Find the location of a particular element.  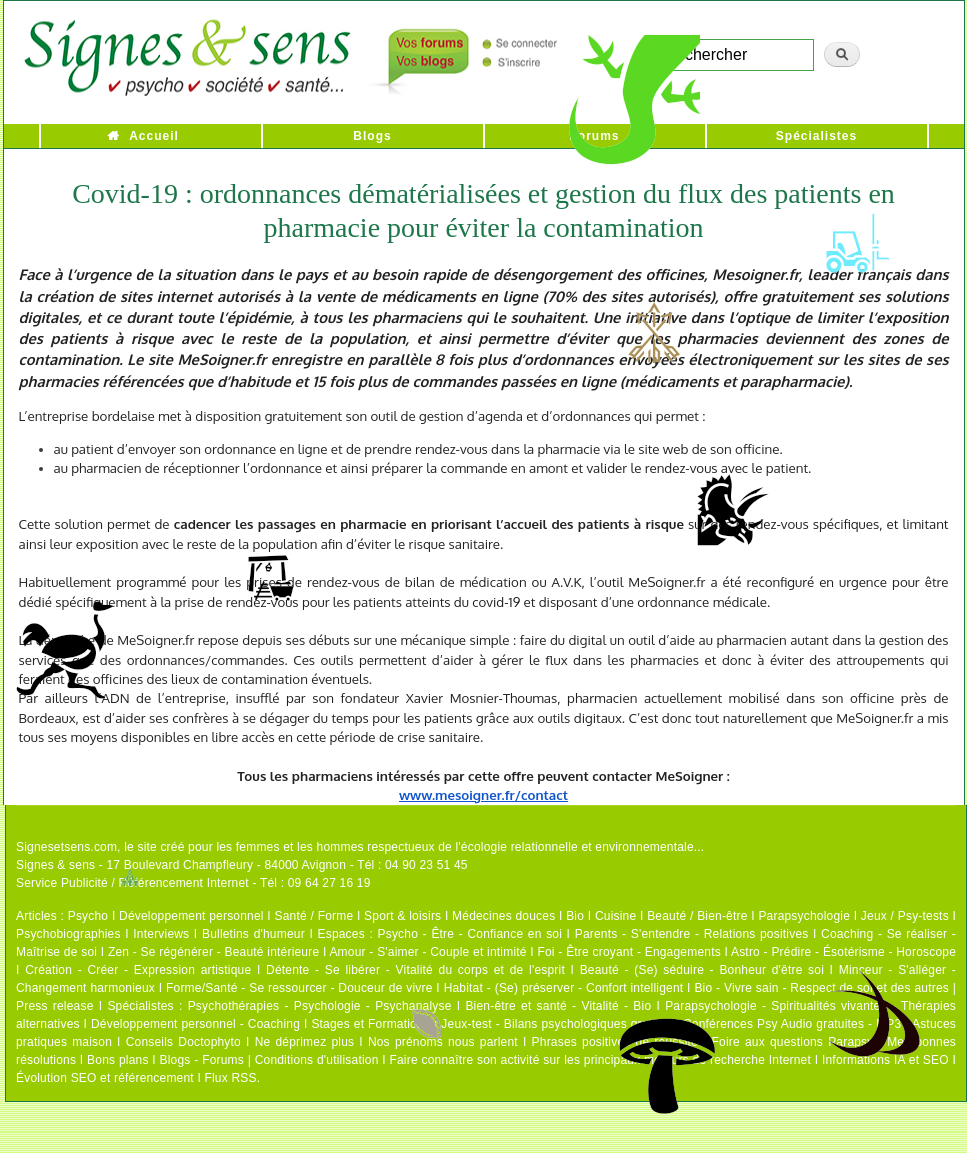

select multiple arrows or projectiles is located at coordinates (654, 333).